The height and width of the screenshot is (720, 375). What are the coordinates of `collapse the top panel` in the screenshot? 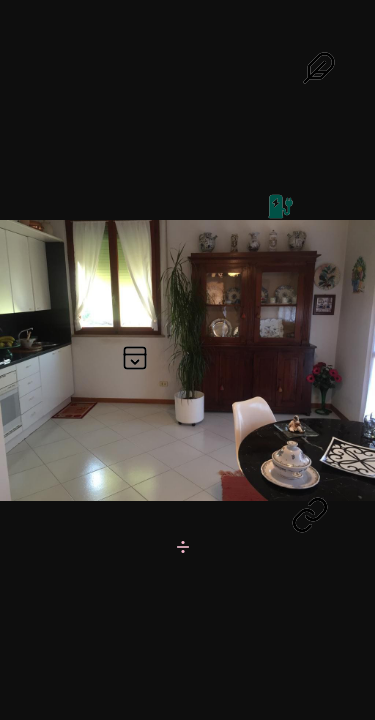 It's located at (135, 358).